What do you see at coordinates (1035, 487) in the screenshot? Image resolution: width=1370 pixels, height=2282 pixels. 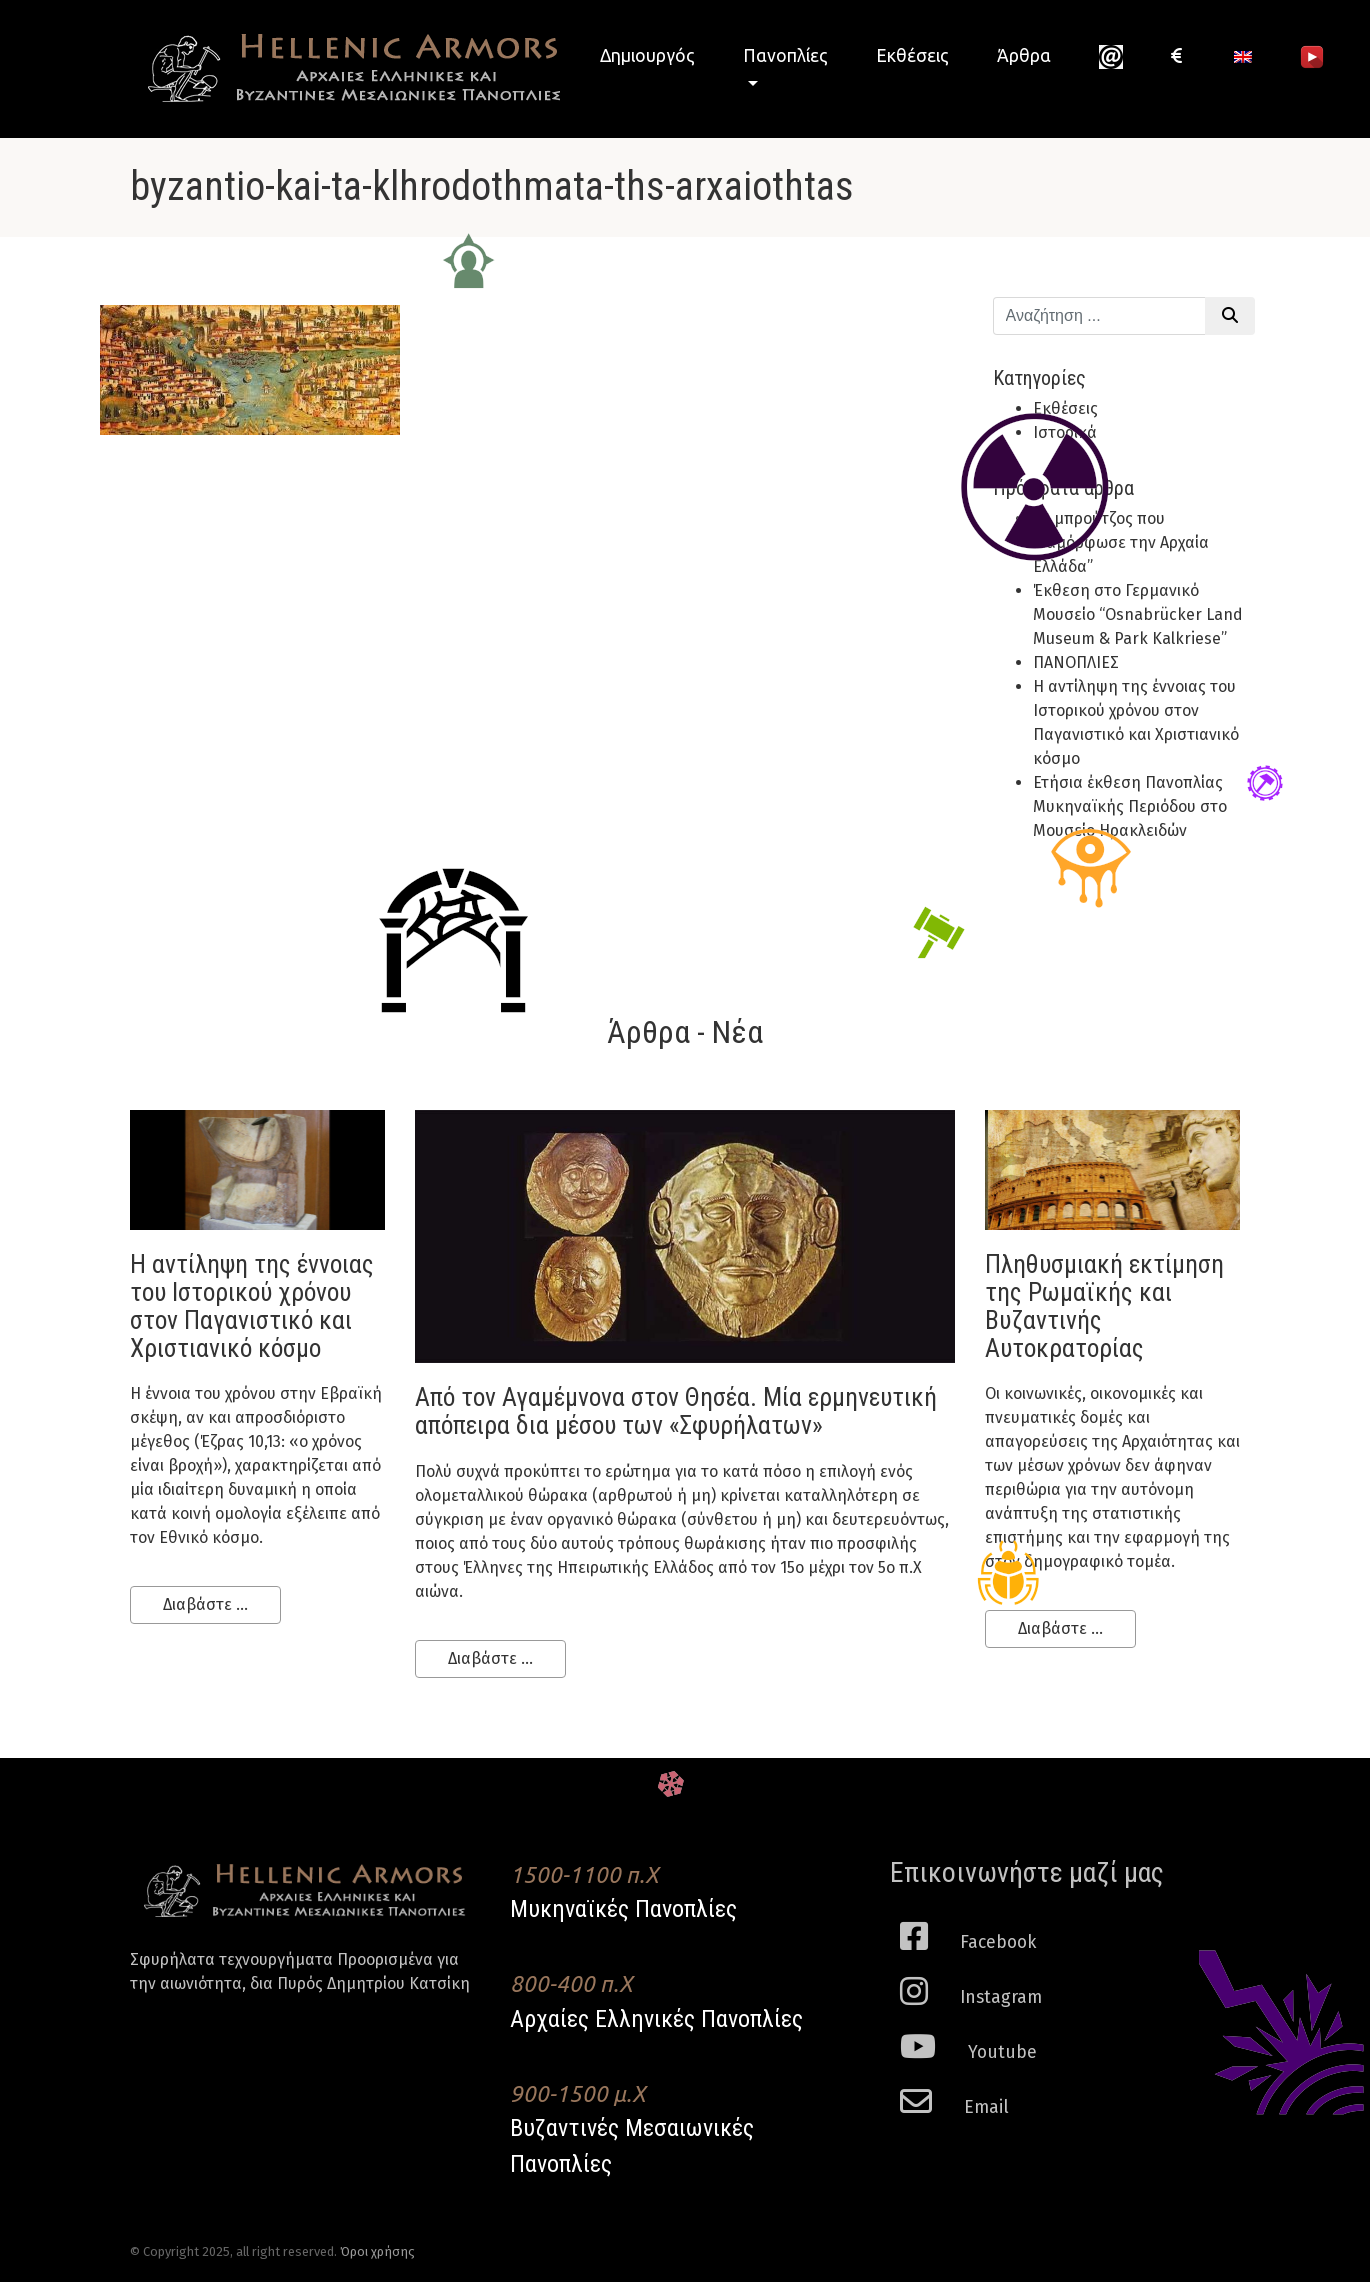 I see `indicates radioactive or hazardous material warning` at bounding box center [1035, 487].